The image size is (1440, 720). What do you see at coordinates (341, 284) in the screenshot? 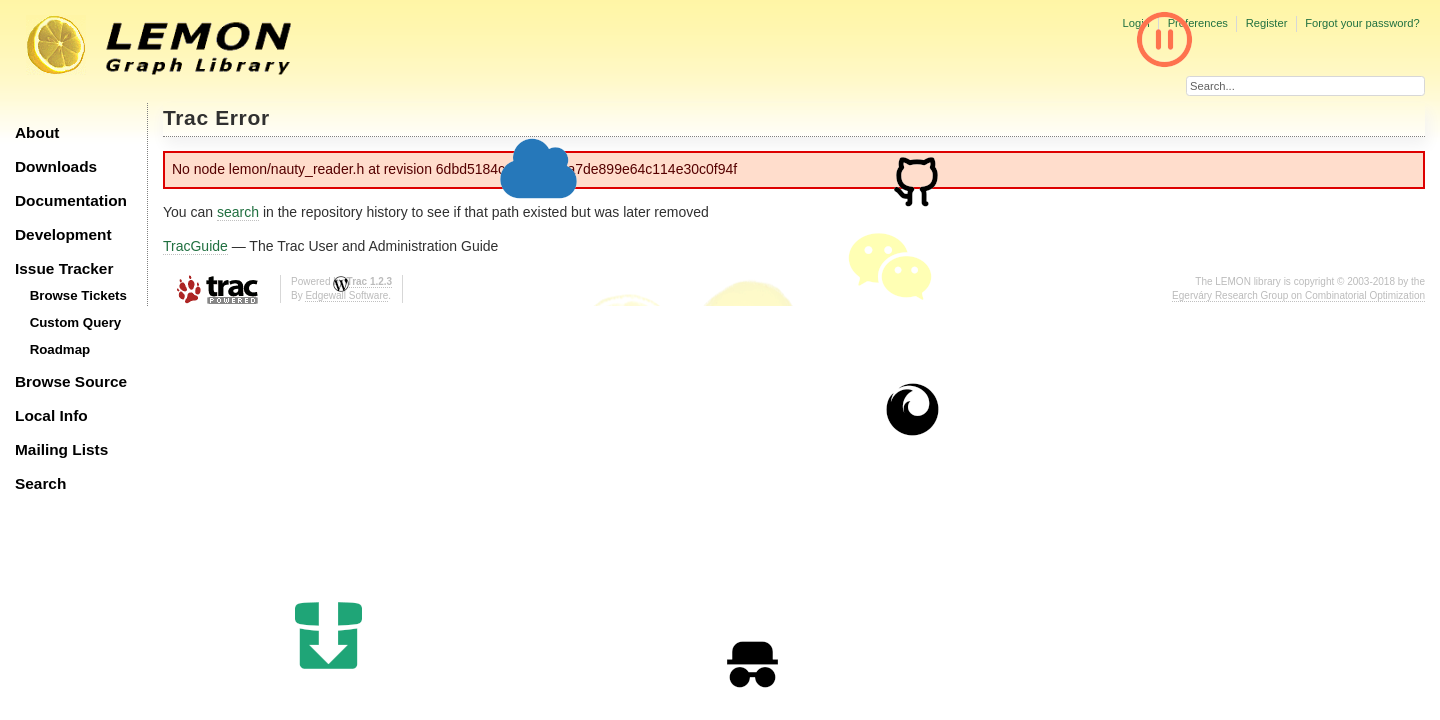
I see `wordpress logo` at bounding box center [341, 284].